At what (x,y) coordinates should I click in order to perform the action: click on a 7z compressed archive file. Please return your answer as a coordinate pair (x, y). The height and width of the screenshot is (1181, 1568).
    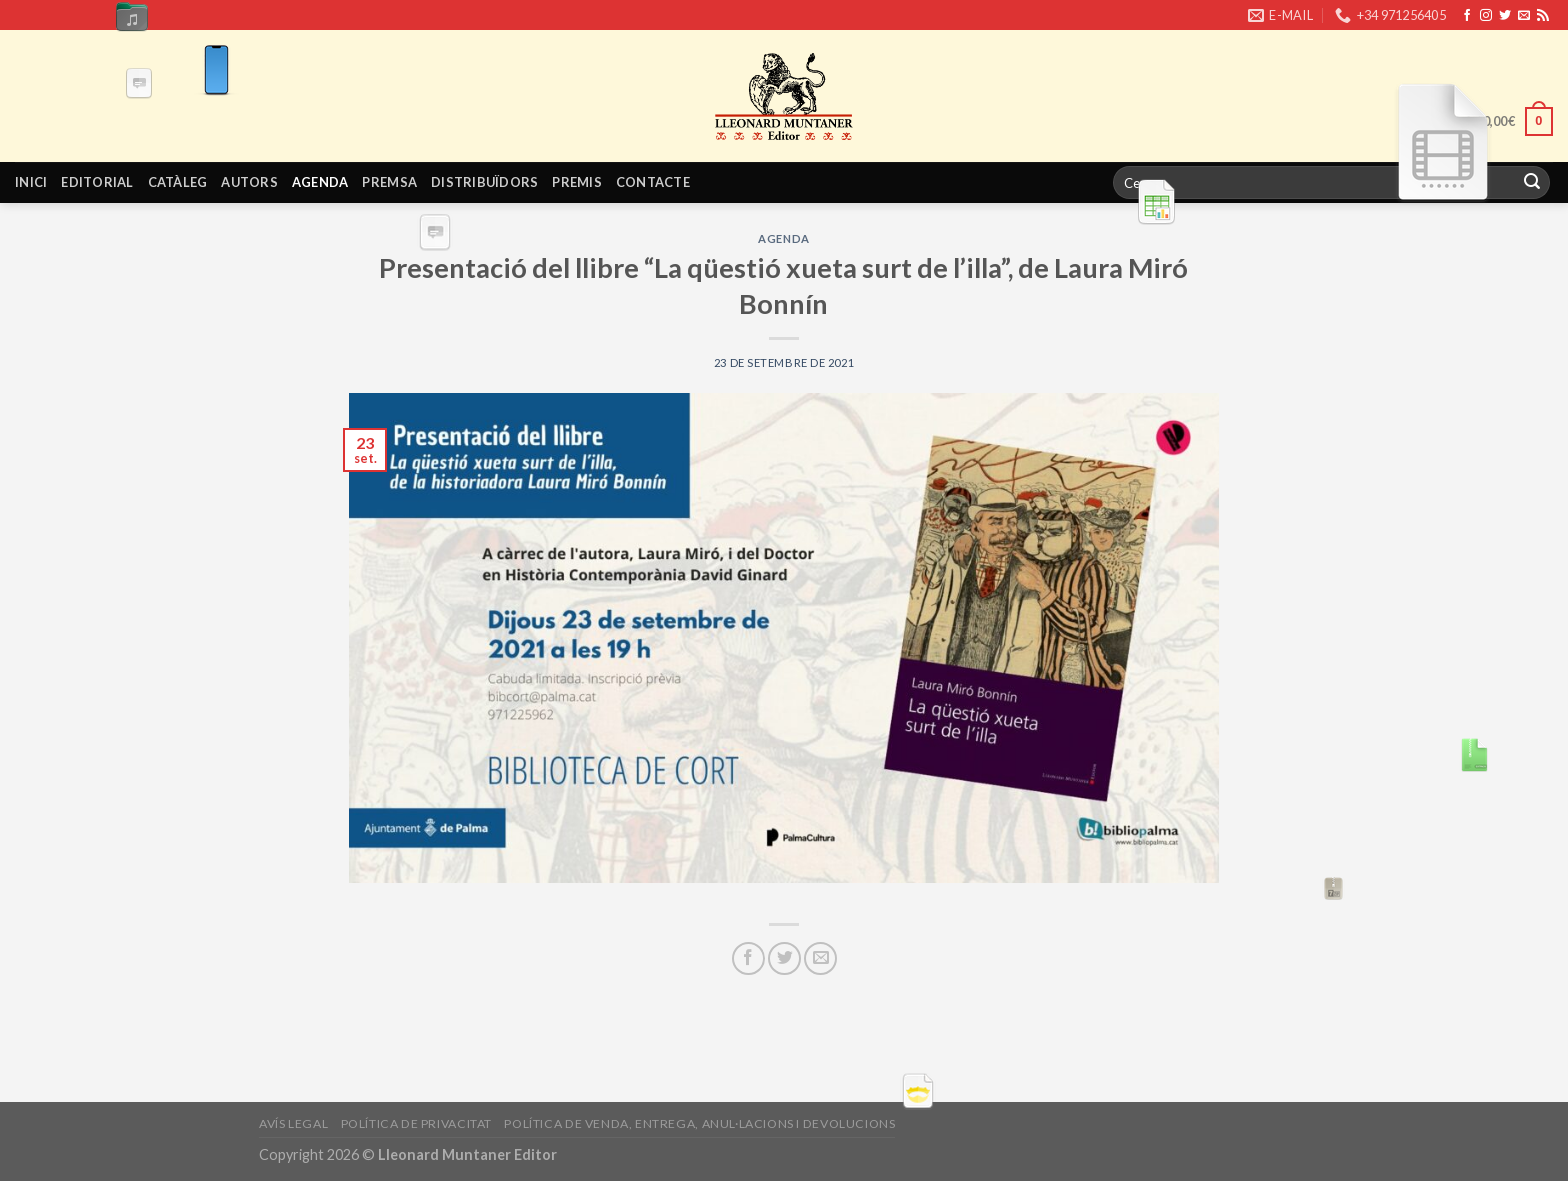
    Looking at the image, I should click on (1333, 888).